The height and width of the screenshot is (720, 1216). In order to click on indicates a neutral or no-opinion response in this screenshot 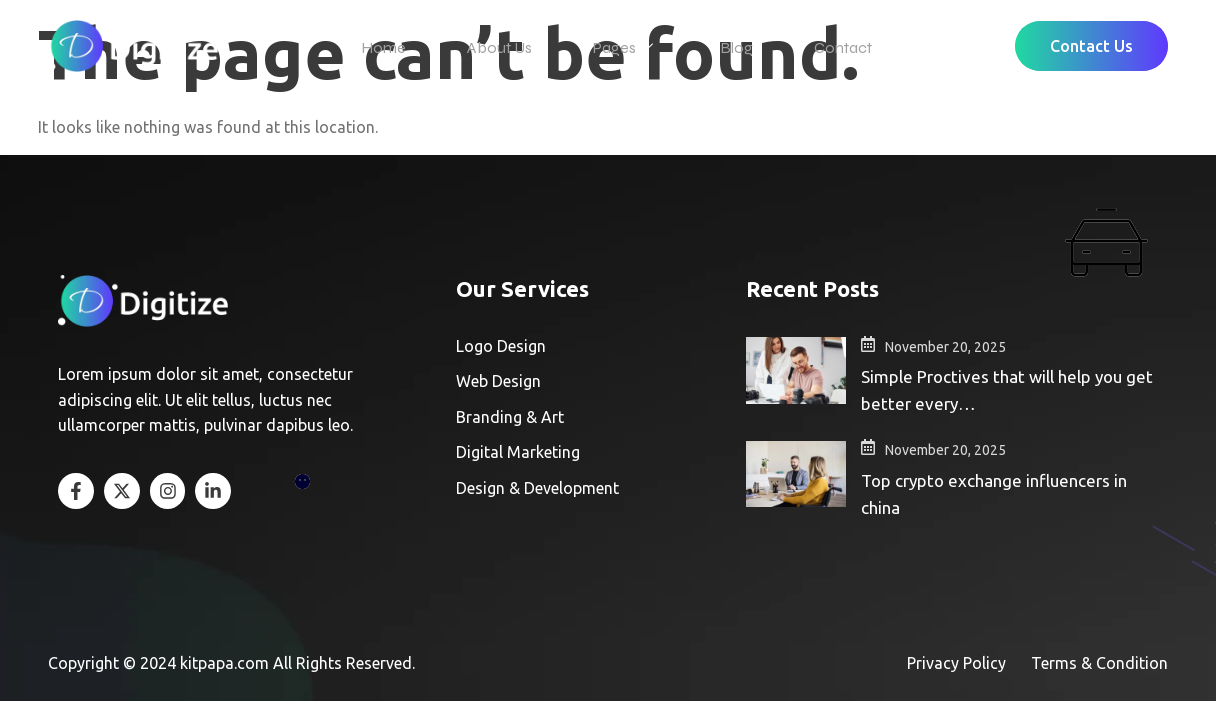, I will do `click(302, 481)`.